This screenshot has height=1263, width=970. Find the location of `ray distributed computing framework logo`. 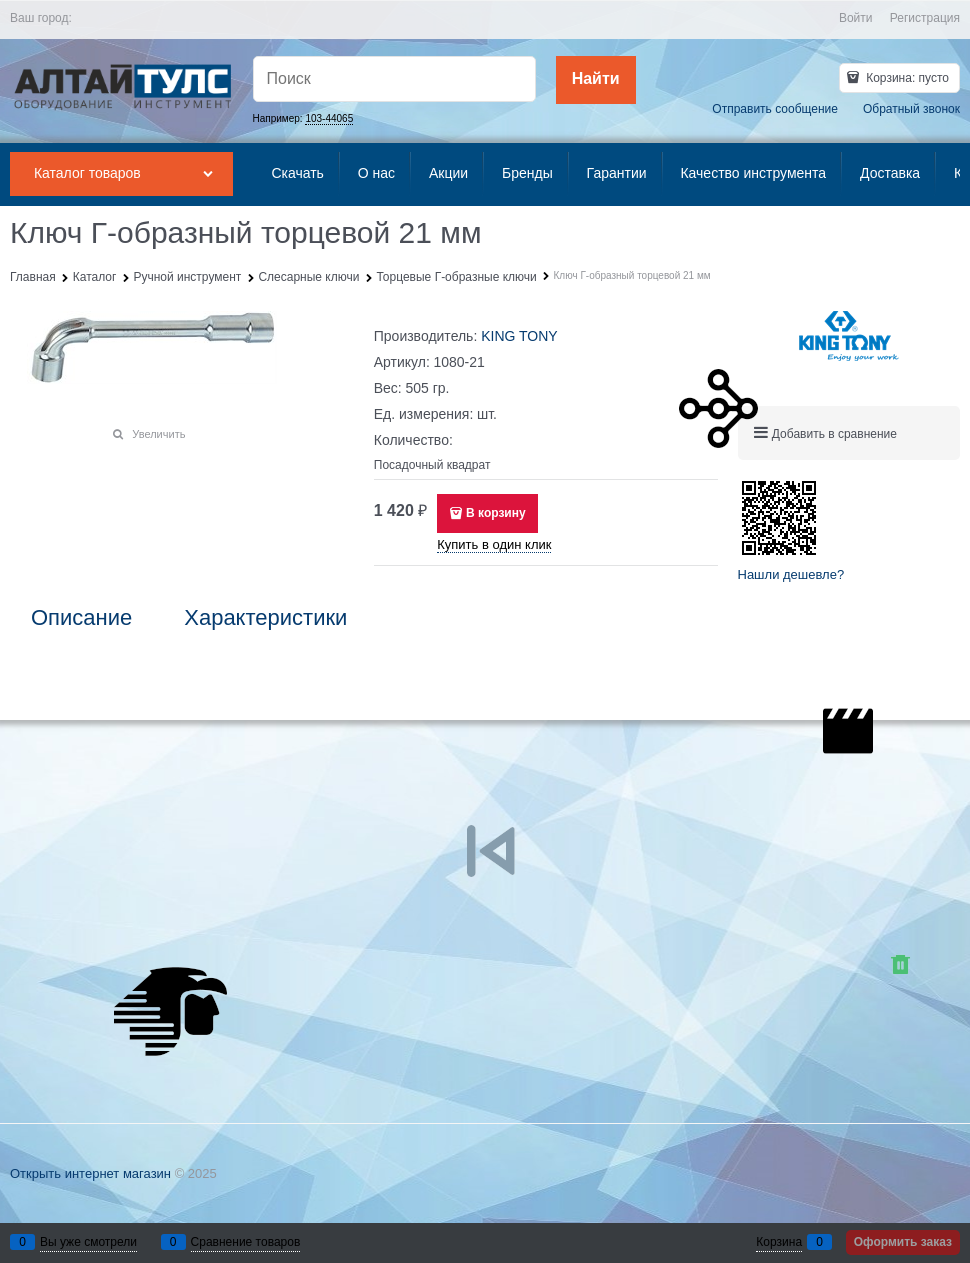

ray distributed computing framework logo is located at coordinates (718, 408).